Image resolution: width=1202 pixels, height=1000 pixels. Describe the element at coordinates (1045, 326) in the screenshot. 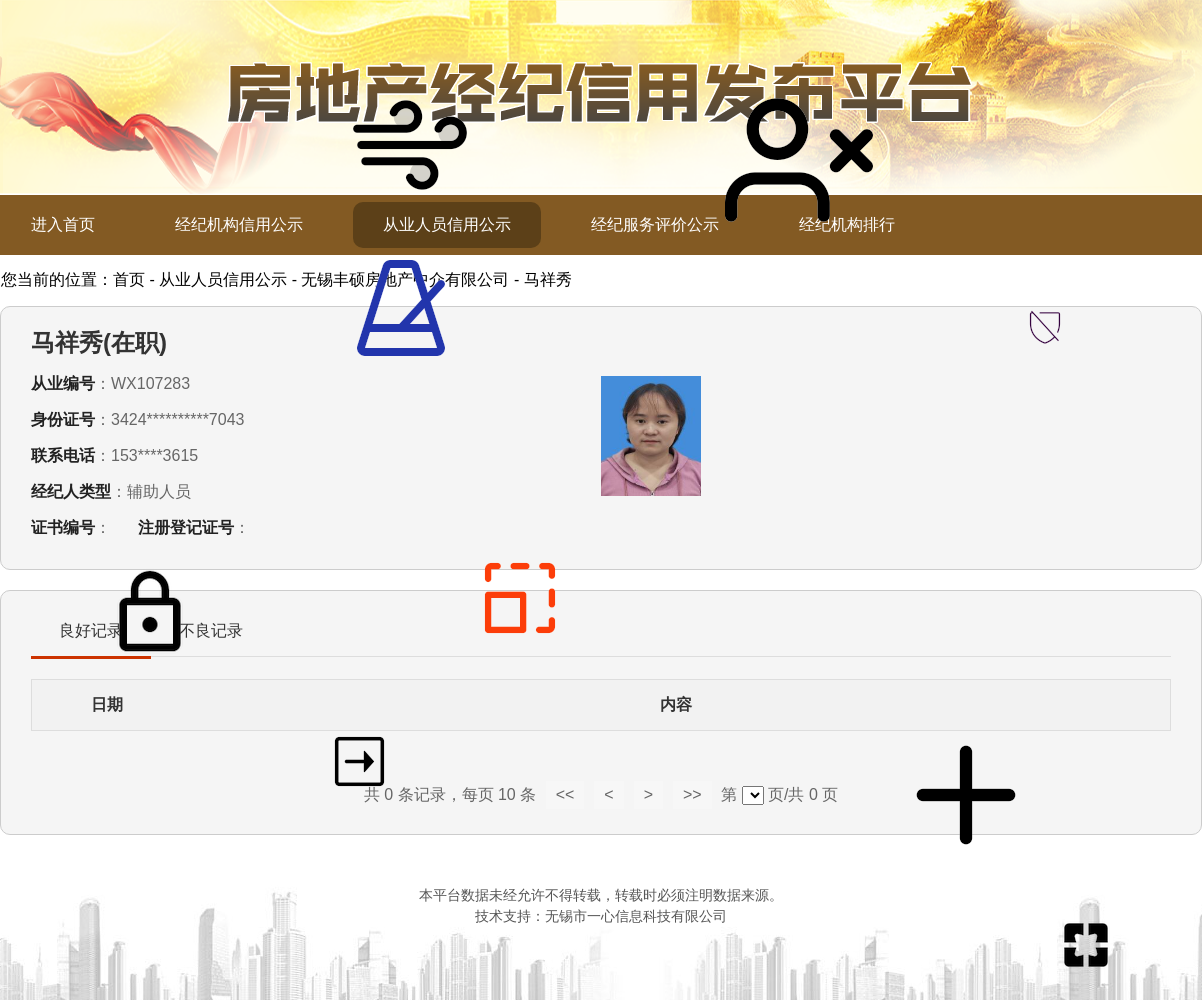

I see `disable security or protection features` at that location.